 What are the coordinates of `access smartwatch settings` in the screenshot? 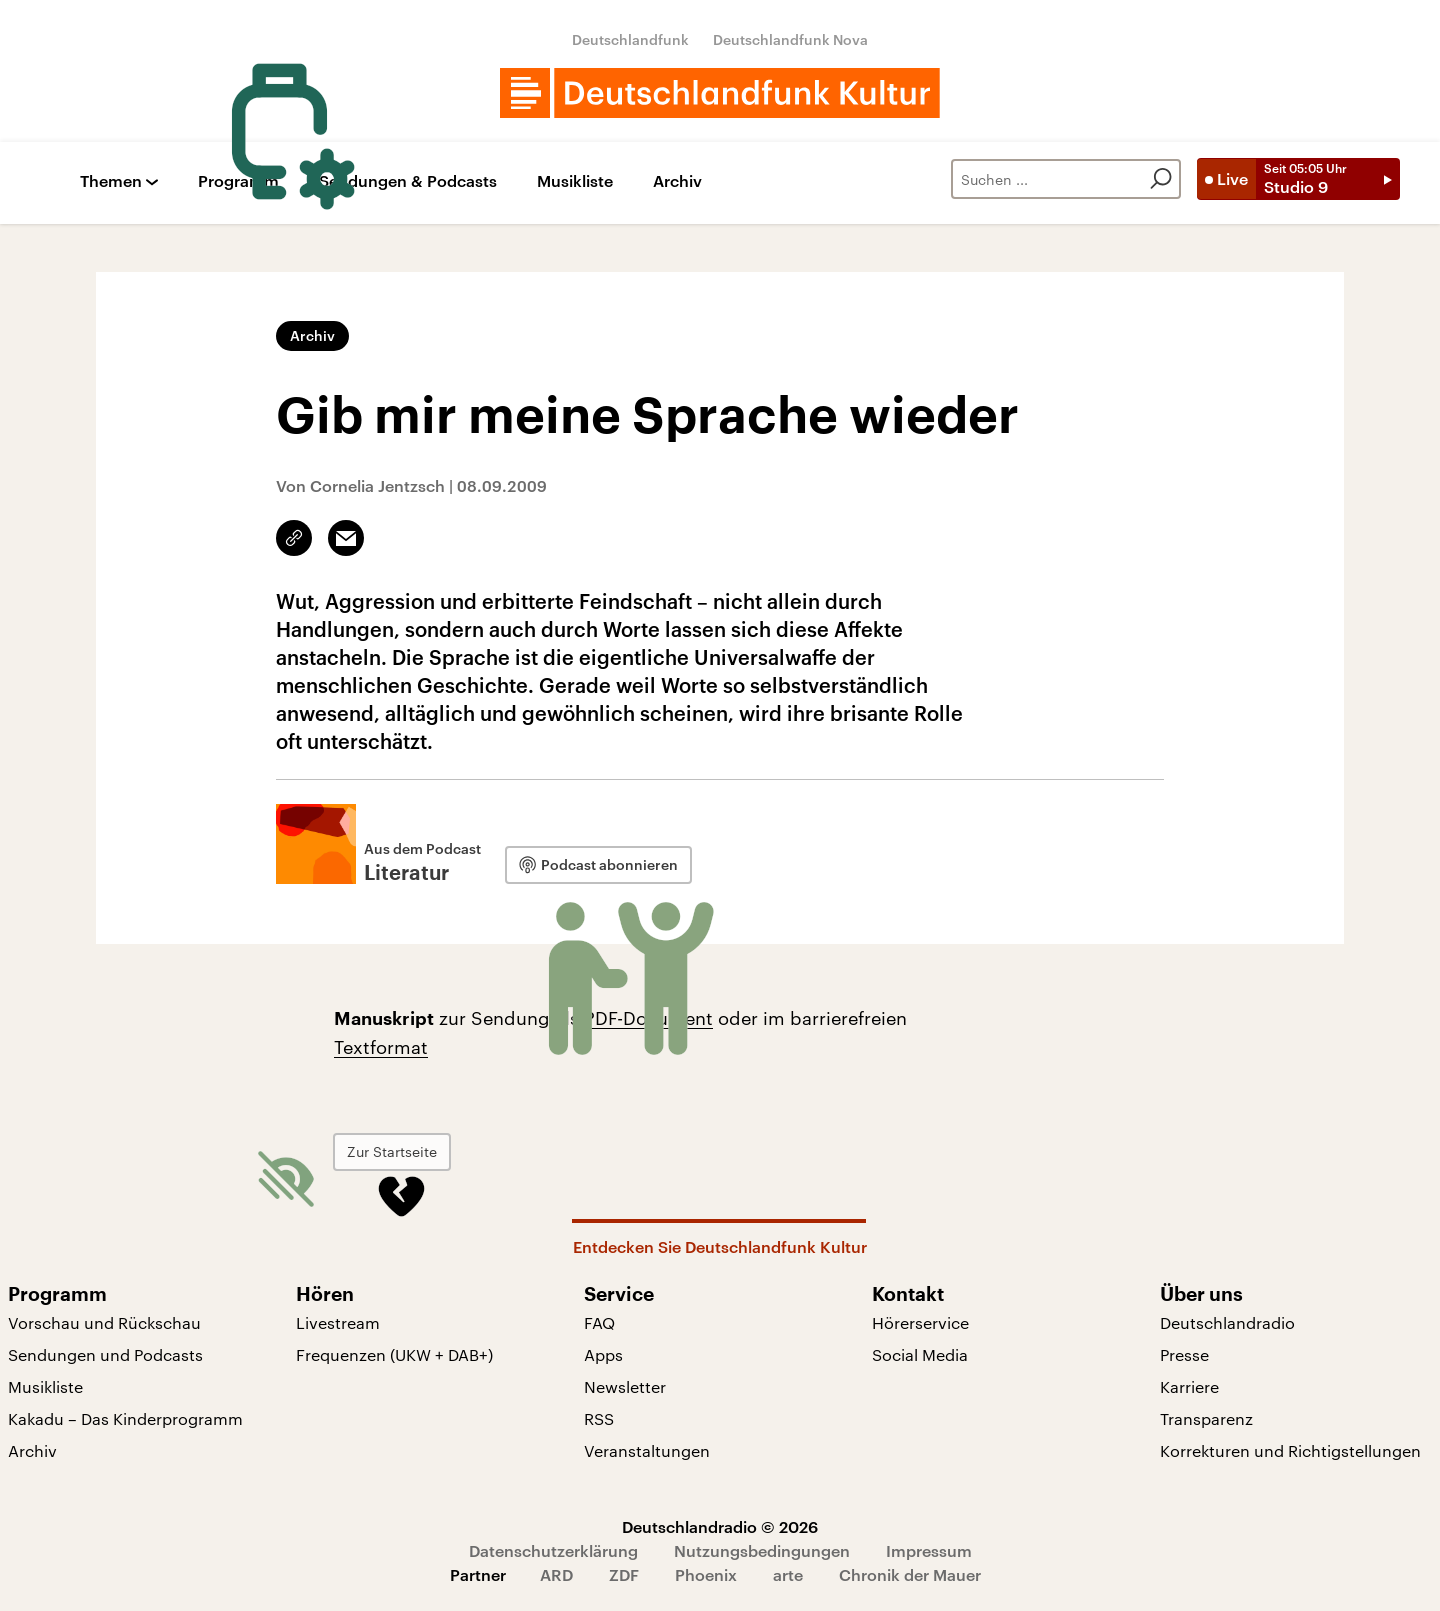 It's located at (279, 131).